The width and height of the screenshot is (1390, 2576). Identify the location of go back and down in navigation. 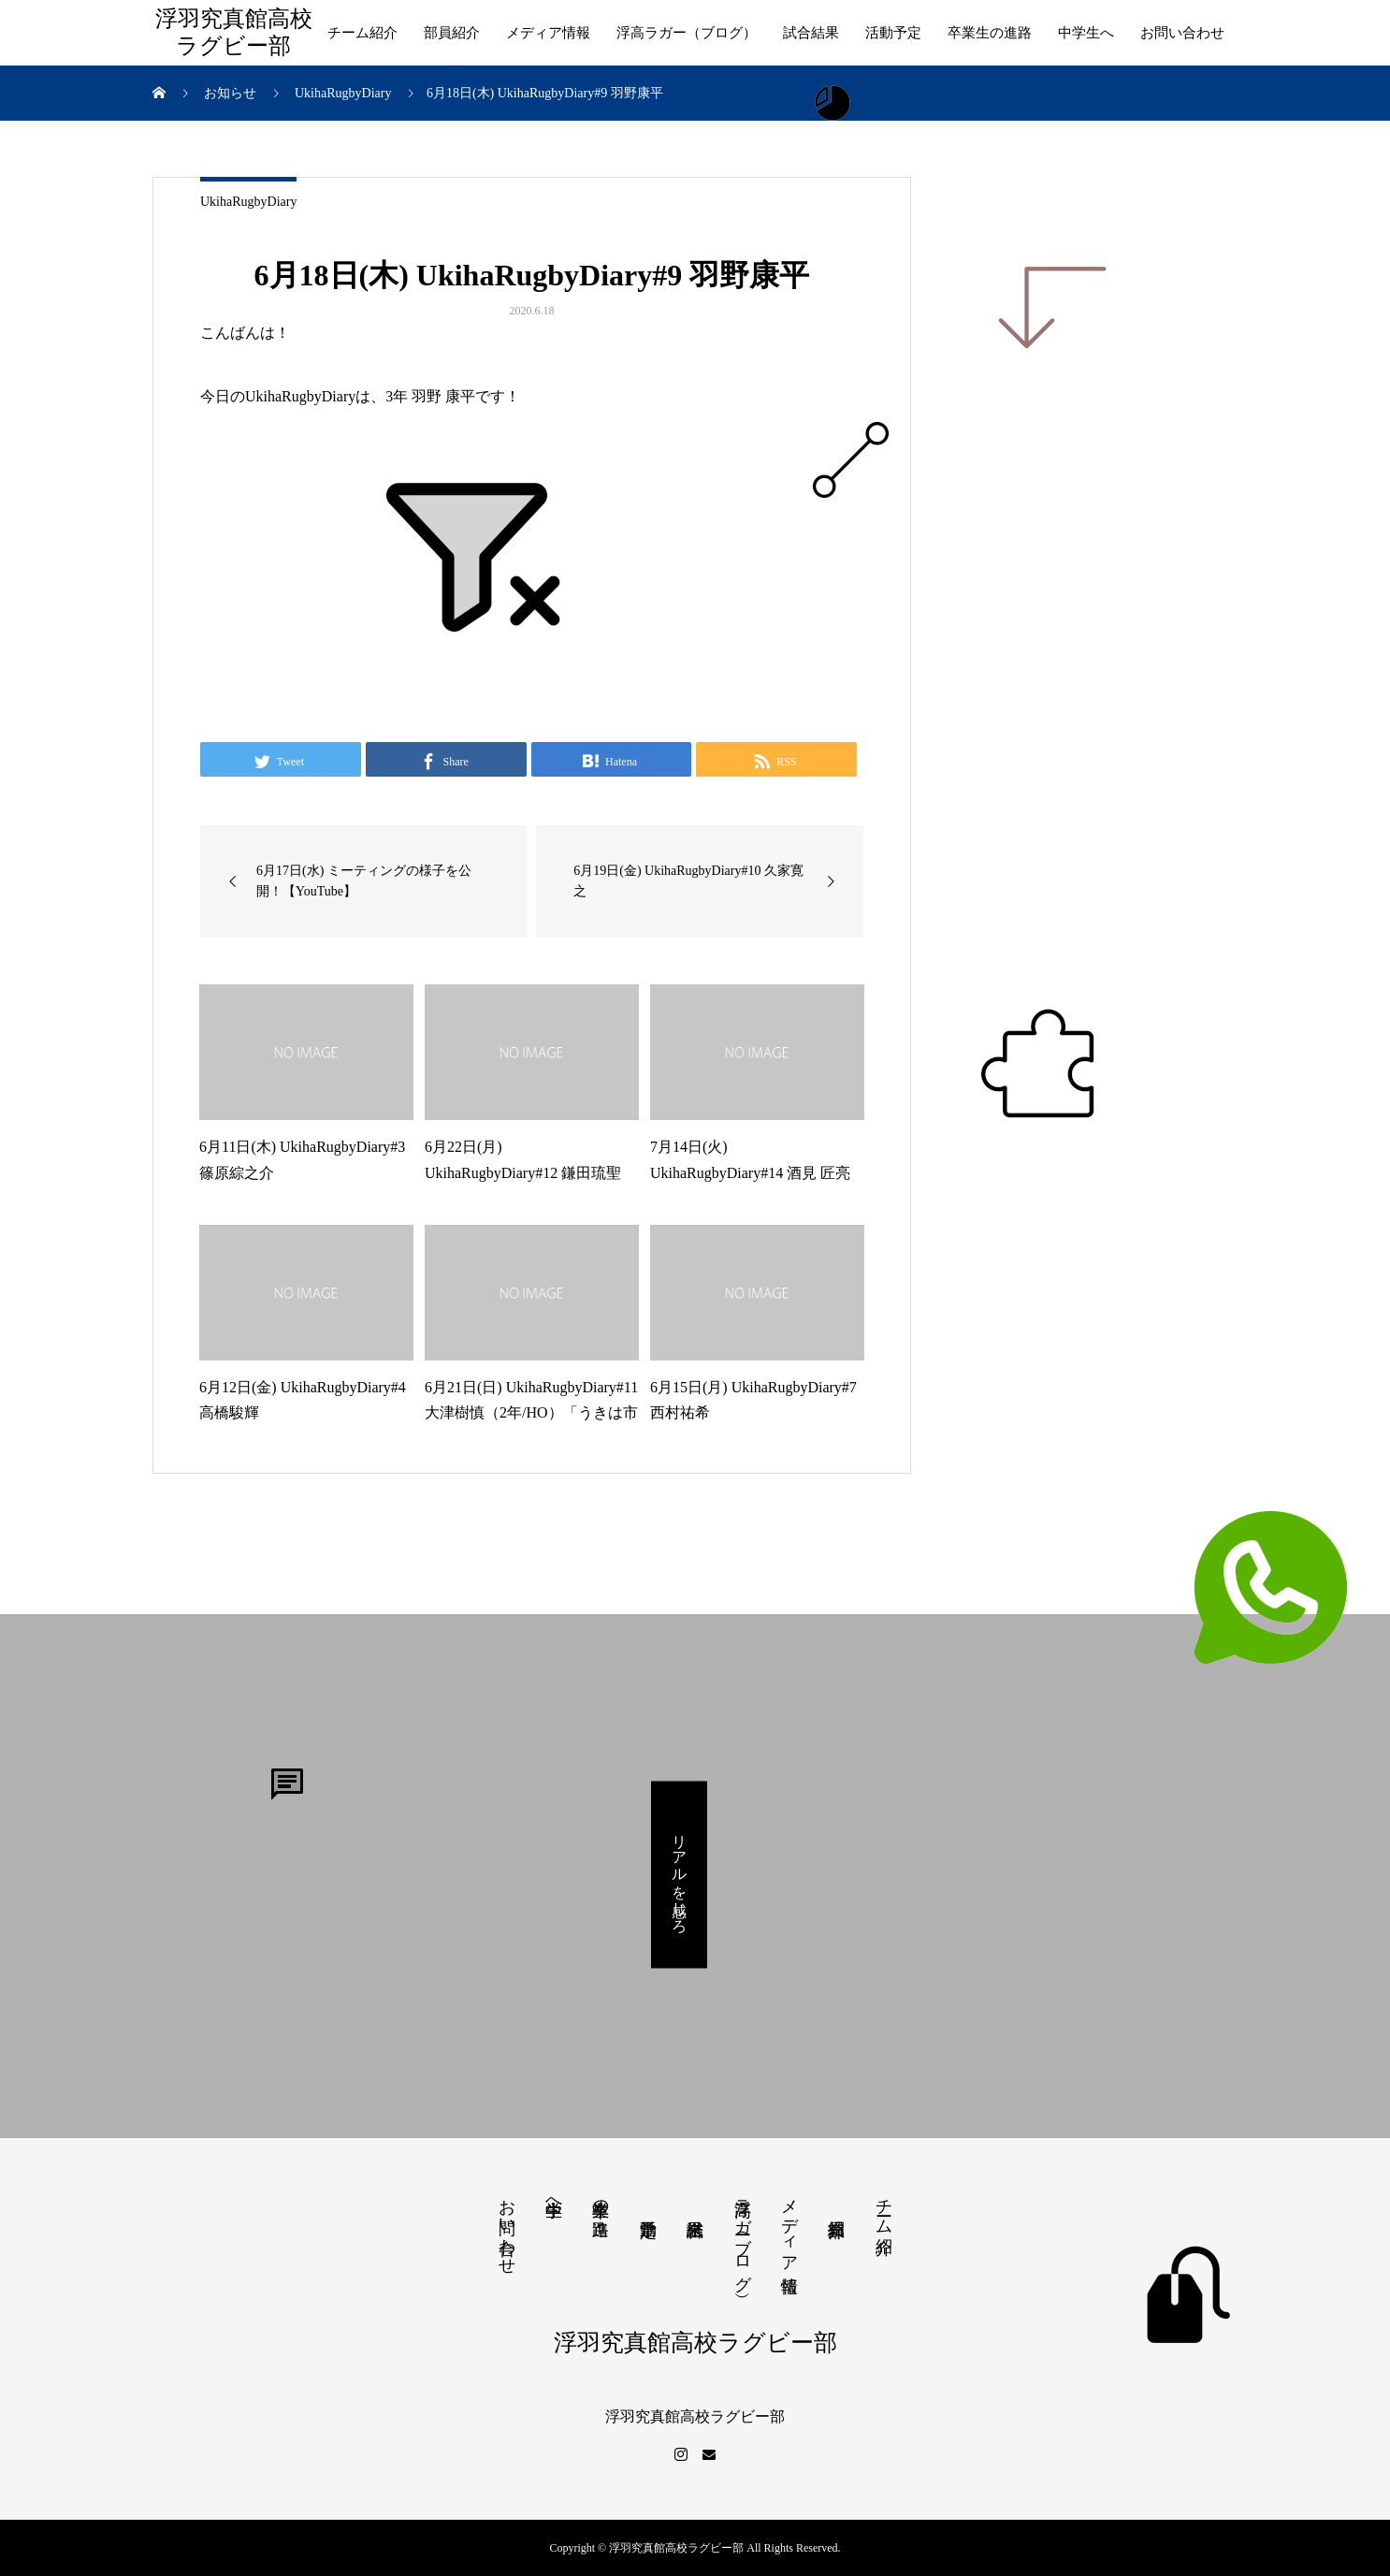
(1048, 298).